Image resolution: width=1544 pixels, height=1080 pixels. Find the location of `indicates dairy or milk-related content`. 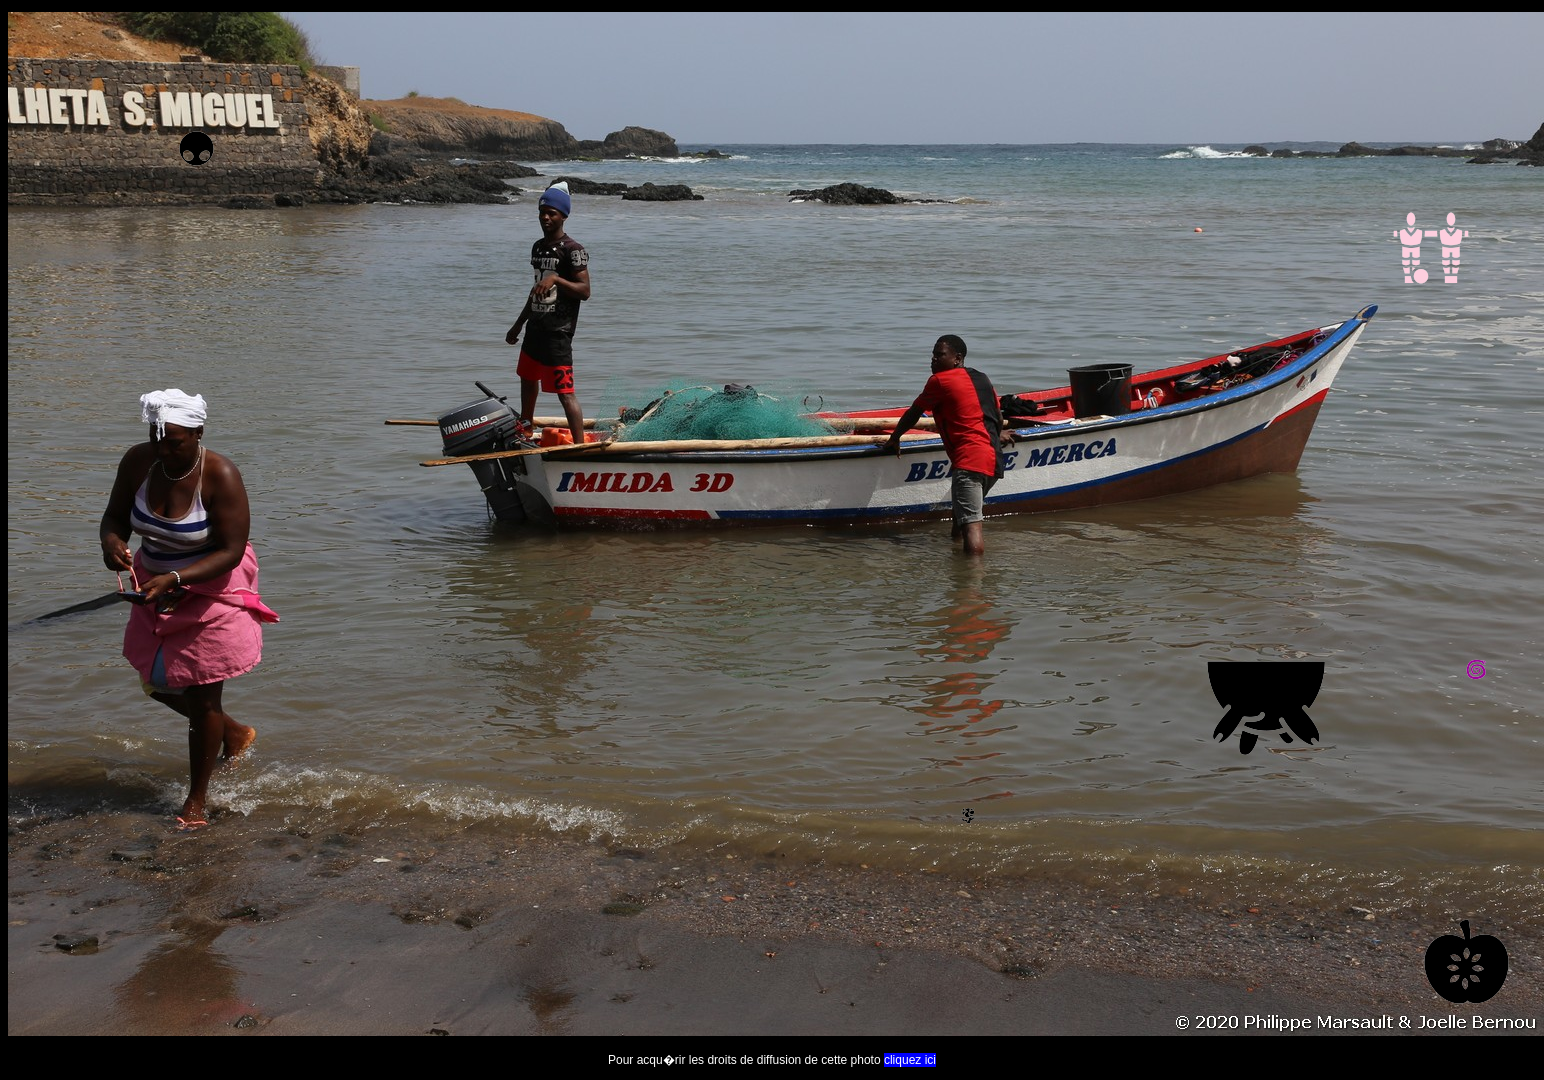

indicates dairy or milk-related content is located at coordinates (1266, 720).